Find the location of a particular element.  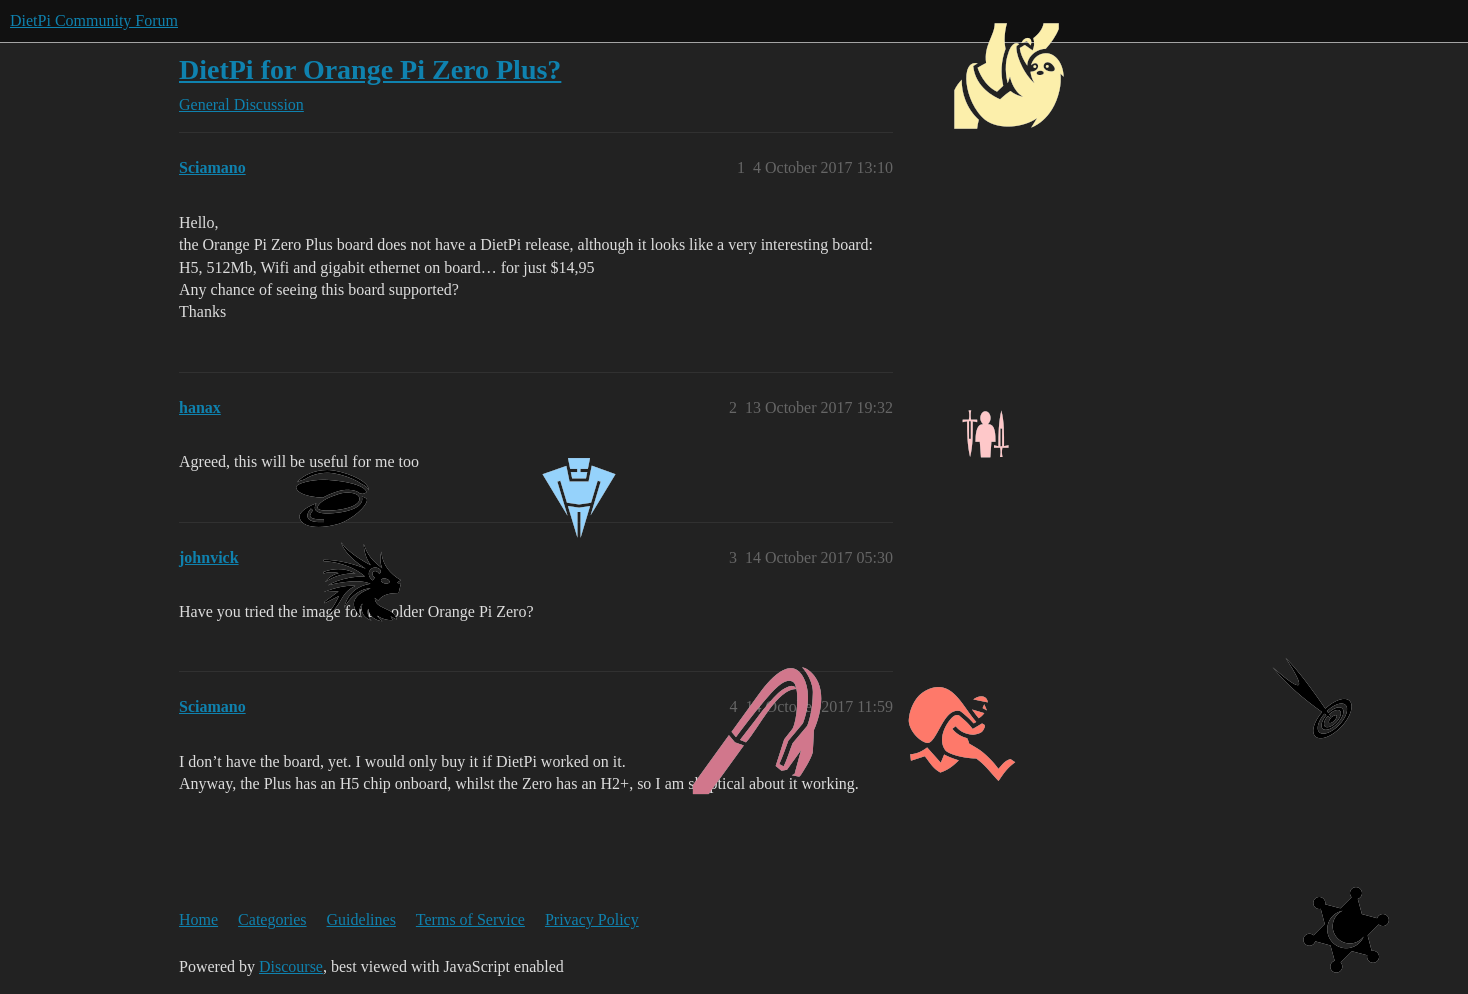

indicates accurate shot or precision achieved is located at coordinates (1311, 698).